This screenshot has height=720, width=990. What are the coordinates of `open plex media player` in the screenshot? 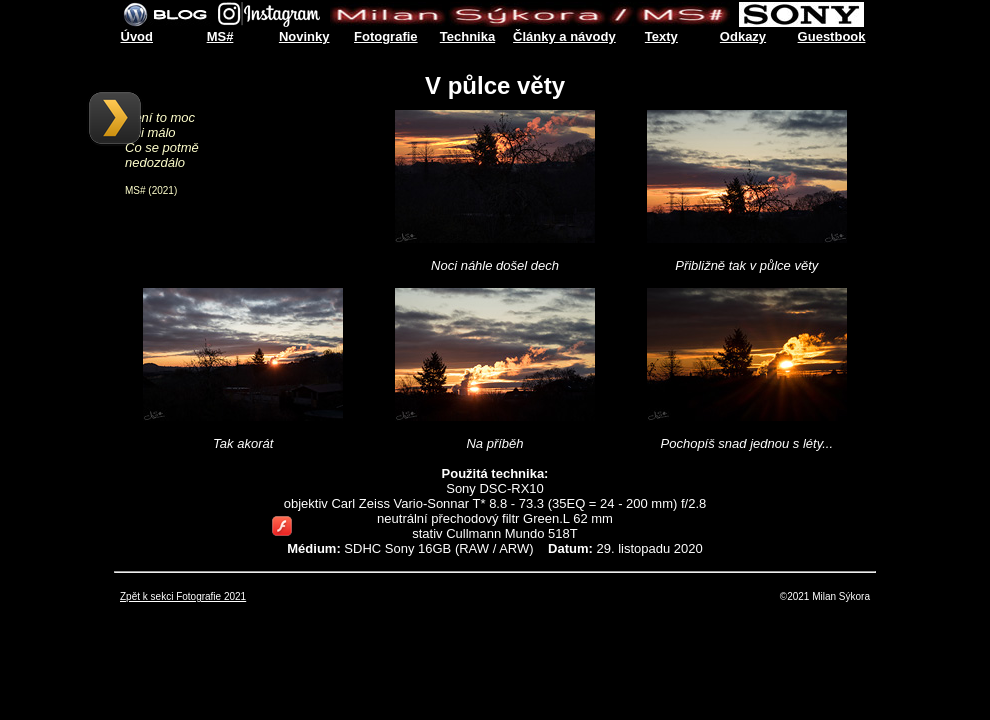 It's located at (115, 118).